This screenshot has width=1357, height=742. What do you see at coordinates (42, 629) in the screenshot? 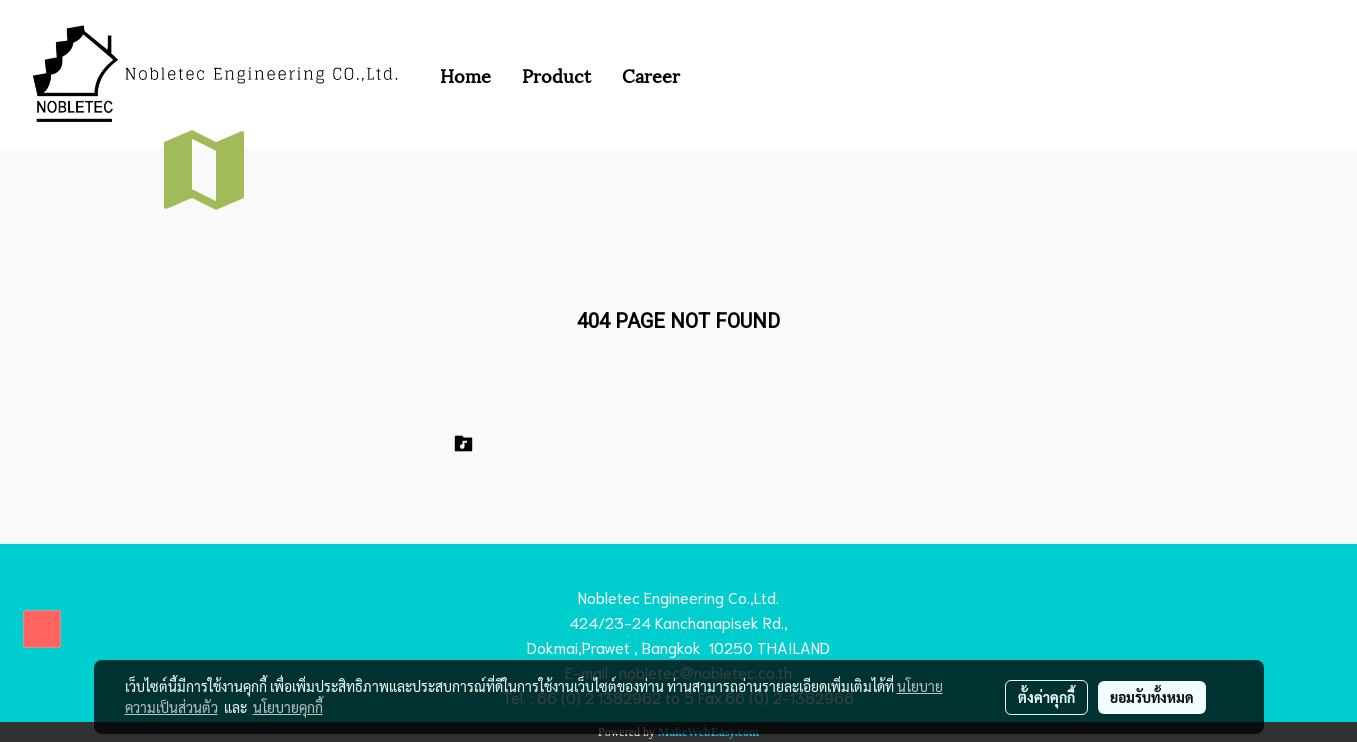
I see `stop media playback` at bounding box center [42, 629].